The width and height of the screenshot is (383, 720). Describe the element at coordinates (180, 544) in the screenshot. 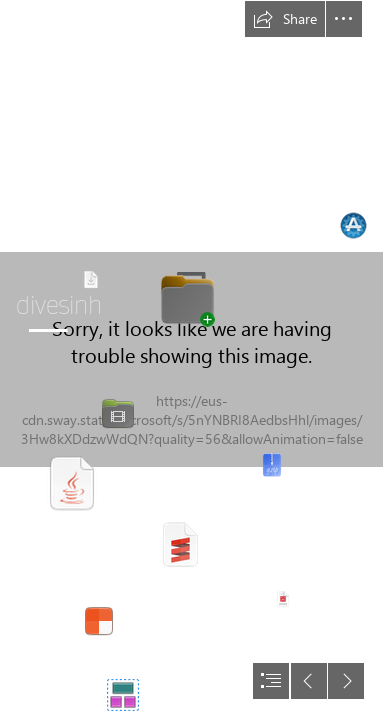

I see `a scala programming language source file` at that location.